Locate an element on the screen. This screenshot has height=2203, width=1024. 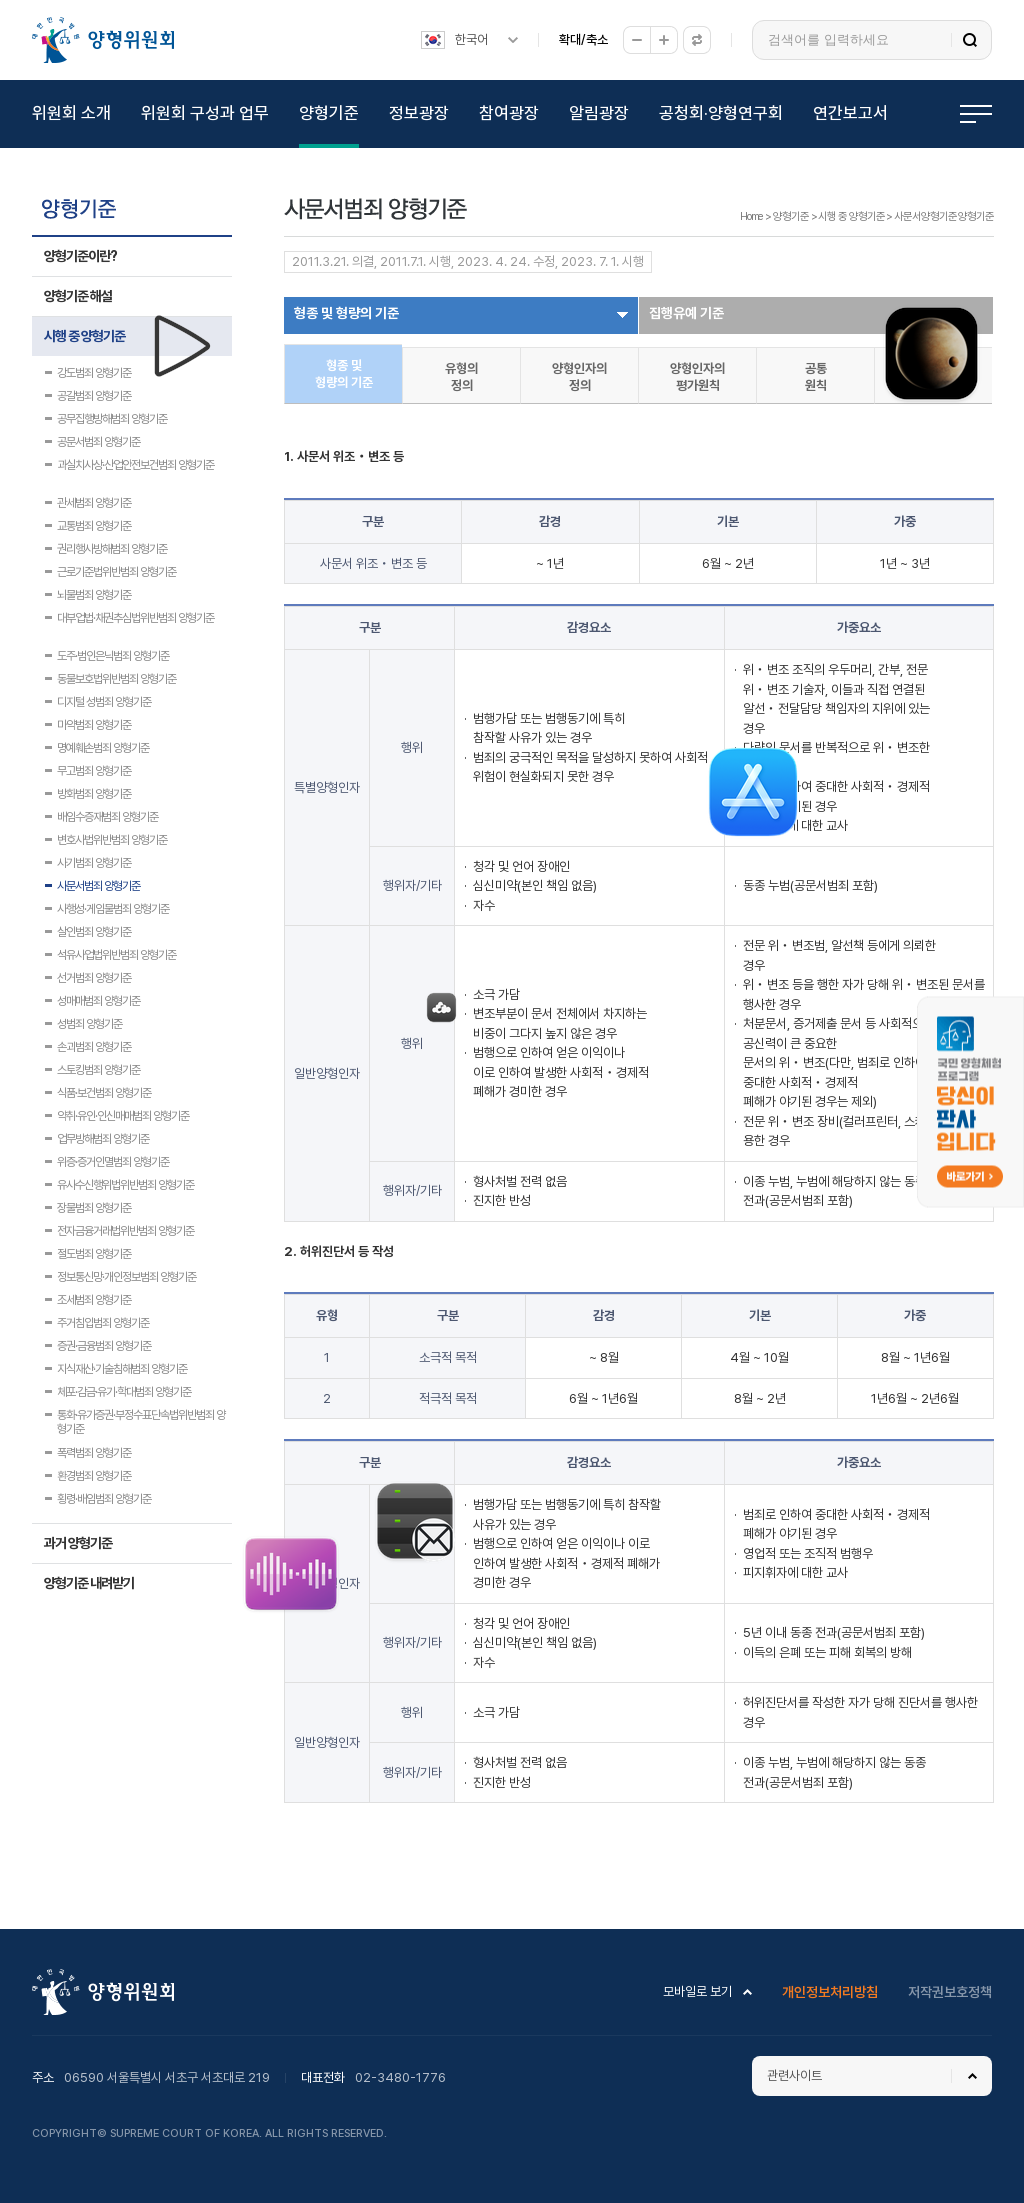
open the audio recorder app is located at coordinates (291, 1574).